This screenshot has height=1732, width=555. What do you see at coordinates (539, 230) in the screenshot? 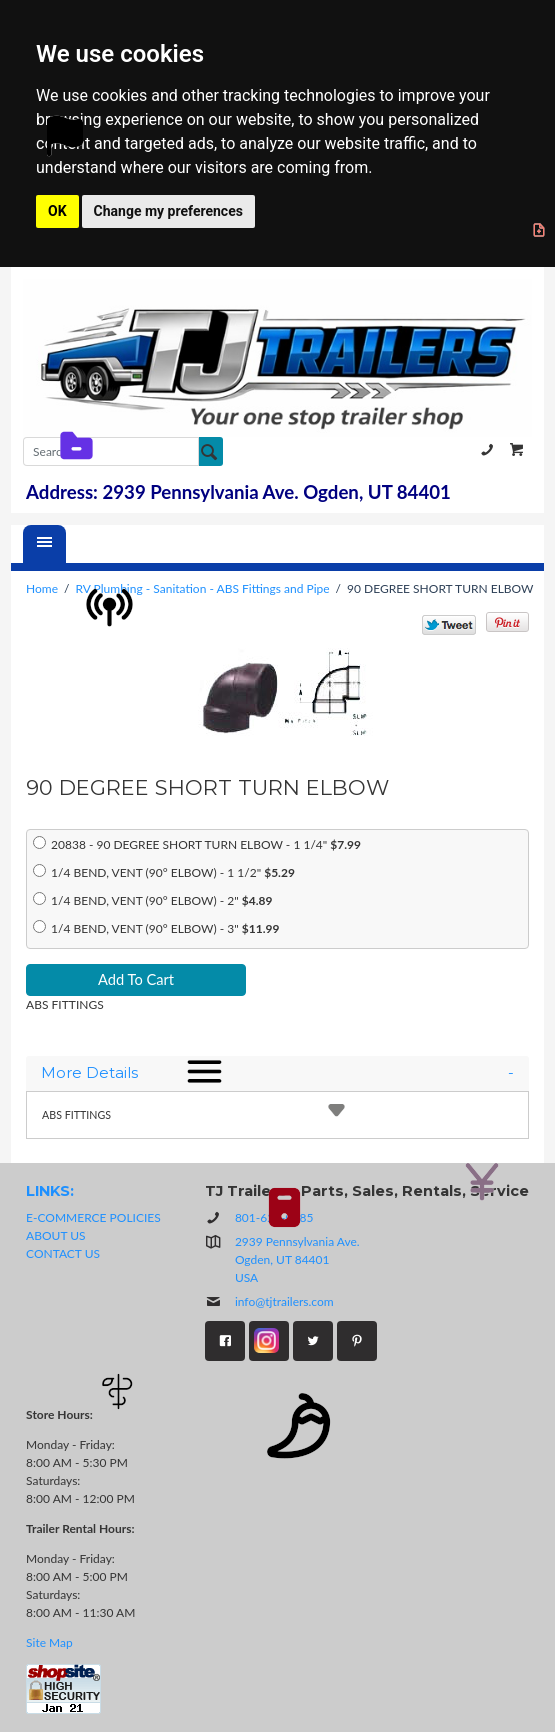
I see `create a new file` at bounding box center [539, 230].